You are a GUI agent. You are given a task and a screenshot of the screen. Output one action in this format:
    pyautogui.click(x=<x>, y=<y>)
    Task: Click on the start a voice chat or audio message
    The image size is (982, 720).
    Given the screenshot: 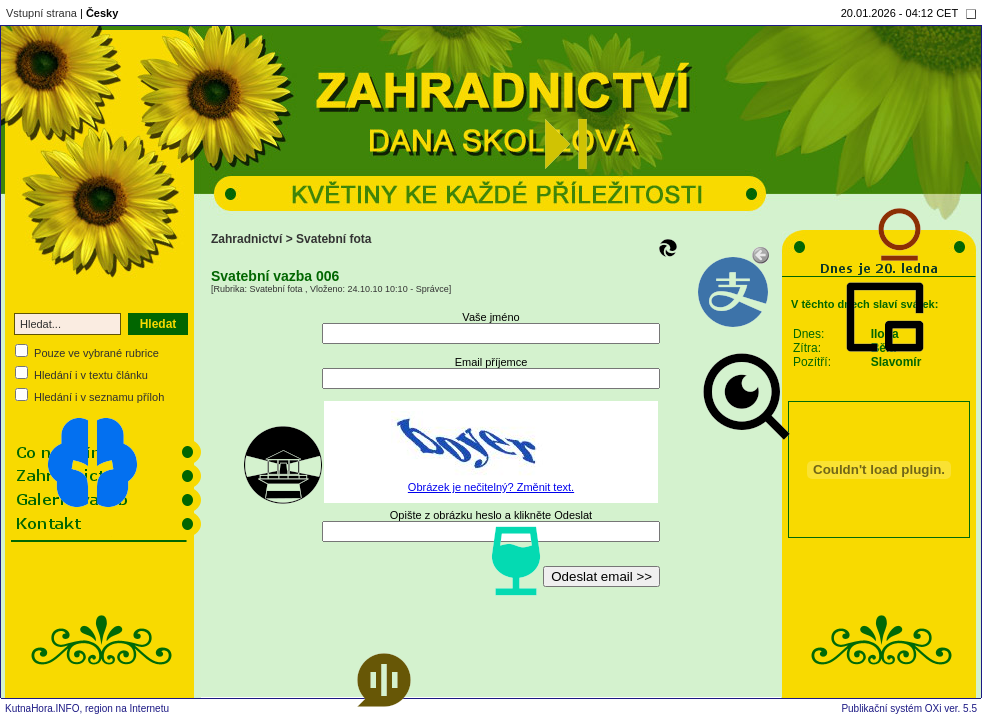 What is the action you would take?
    pyautogui.click(x=384, y=680)
    